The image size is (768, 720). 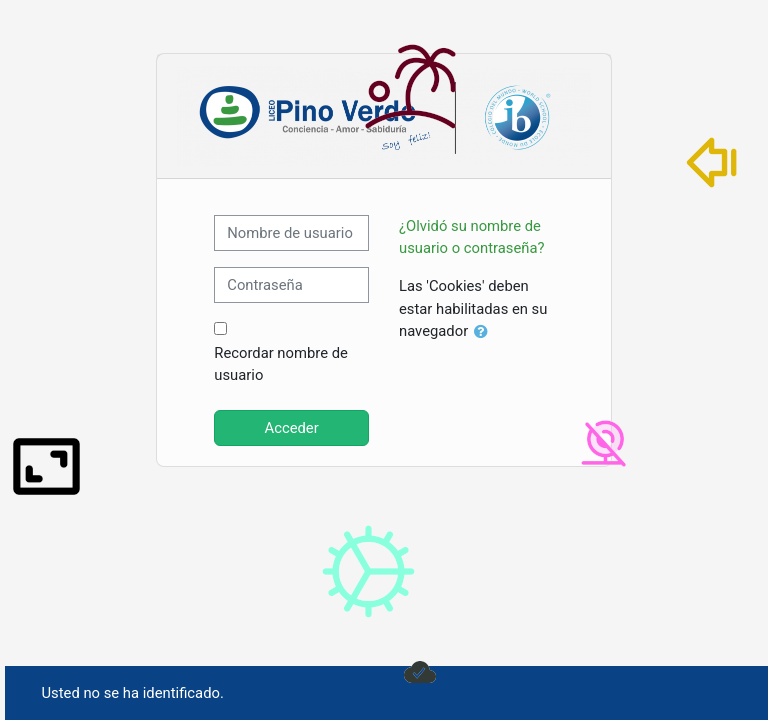 I want to click on access settings or preferences, so click(x=368, y=571).